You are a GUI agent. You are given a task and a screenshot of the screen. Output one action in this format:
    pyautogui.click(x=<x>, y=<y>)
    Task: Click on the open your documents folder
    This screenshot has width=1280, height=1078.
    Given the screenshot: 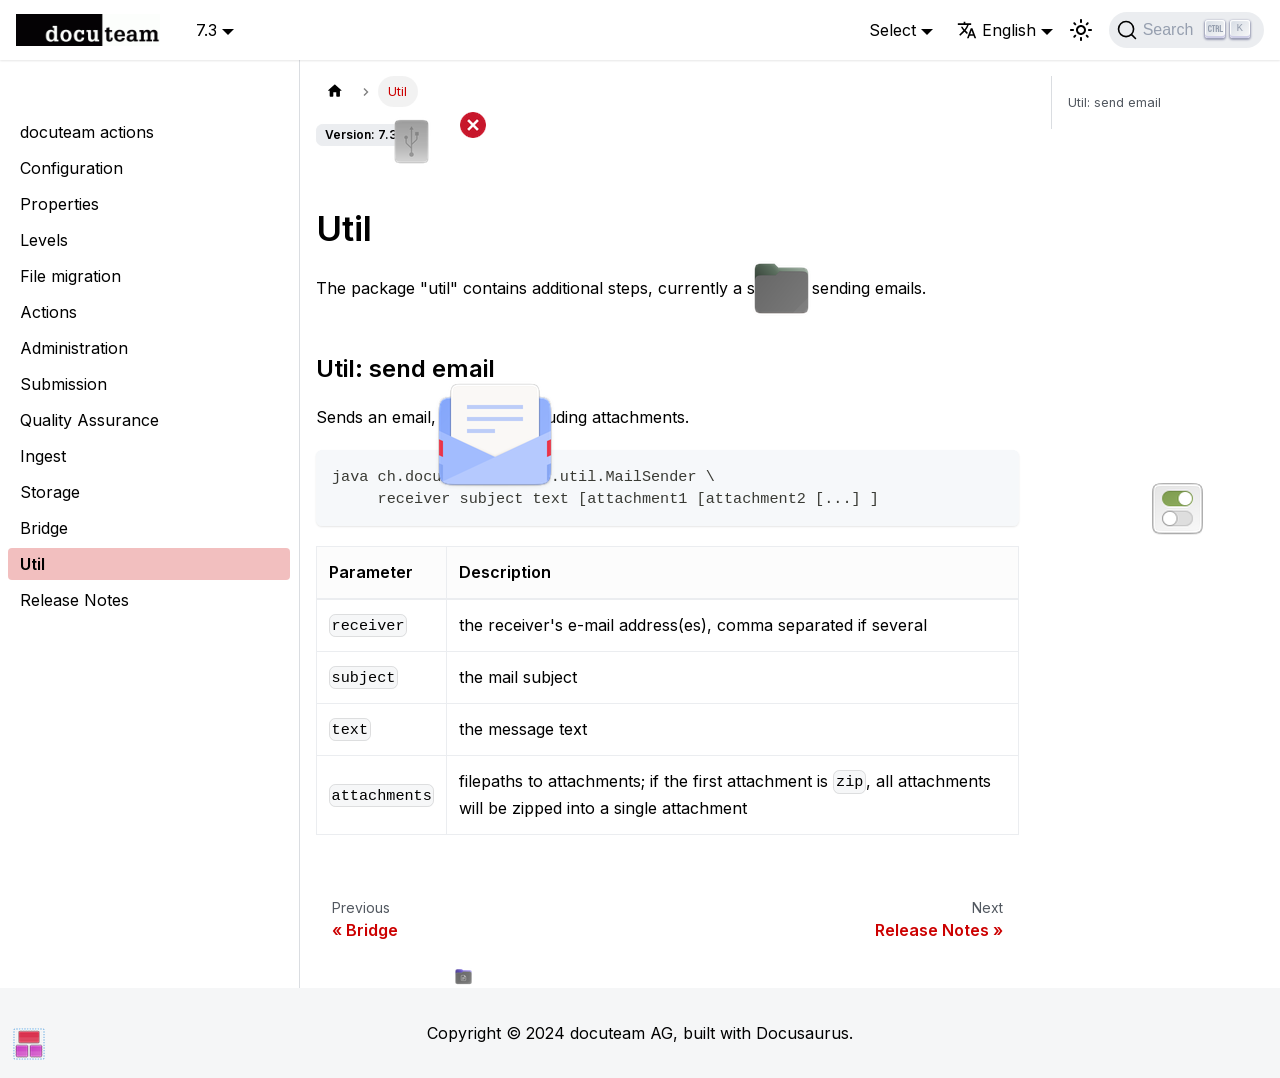 What is the action you would take?
    pyautogui.click(x=463, y=976)
    